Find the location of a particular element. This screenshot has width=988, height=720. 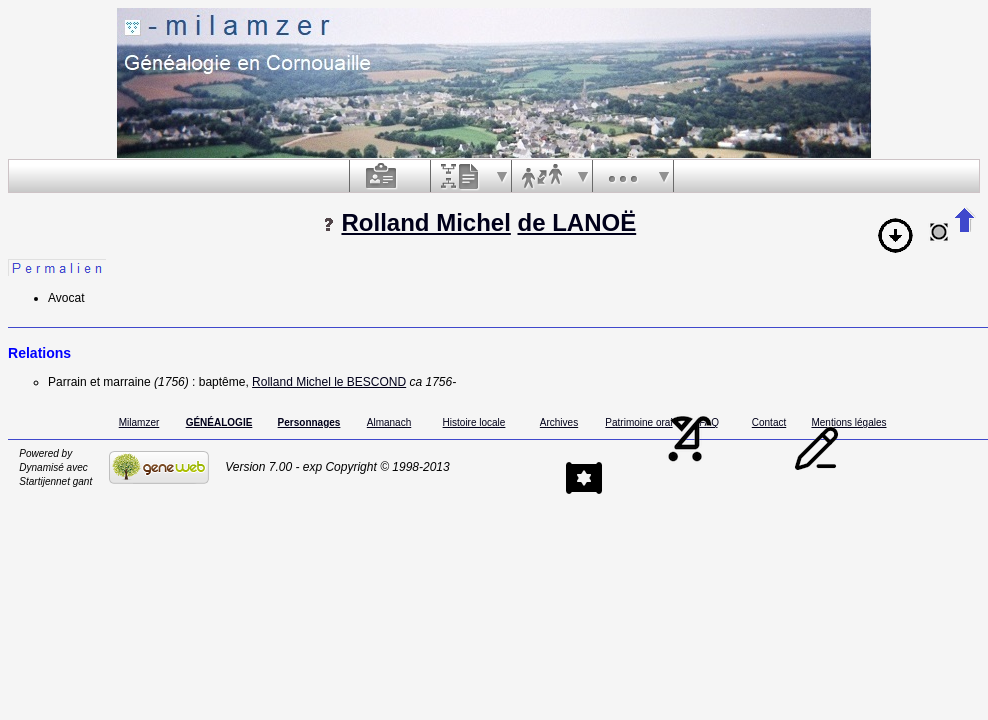

indicates stroller-friendly or family amenities available is located at coordinates (687, 437).